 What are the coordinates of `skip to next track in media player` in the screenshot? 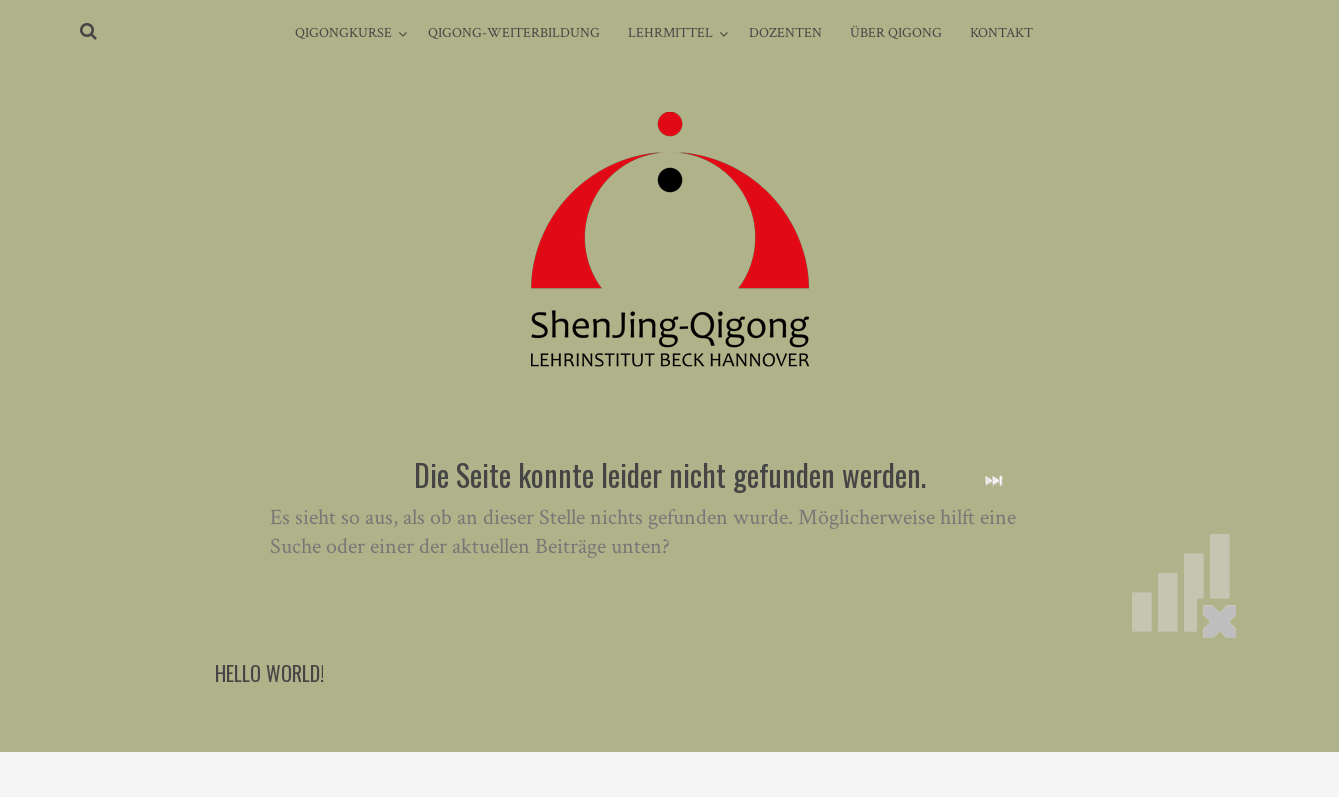 It's located at (993, 480).